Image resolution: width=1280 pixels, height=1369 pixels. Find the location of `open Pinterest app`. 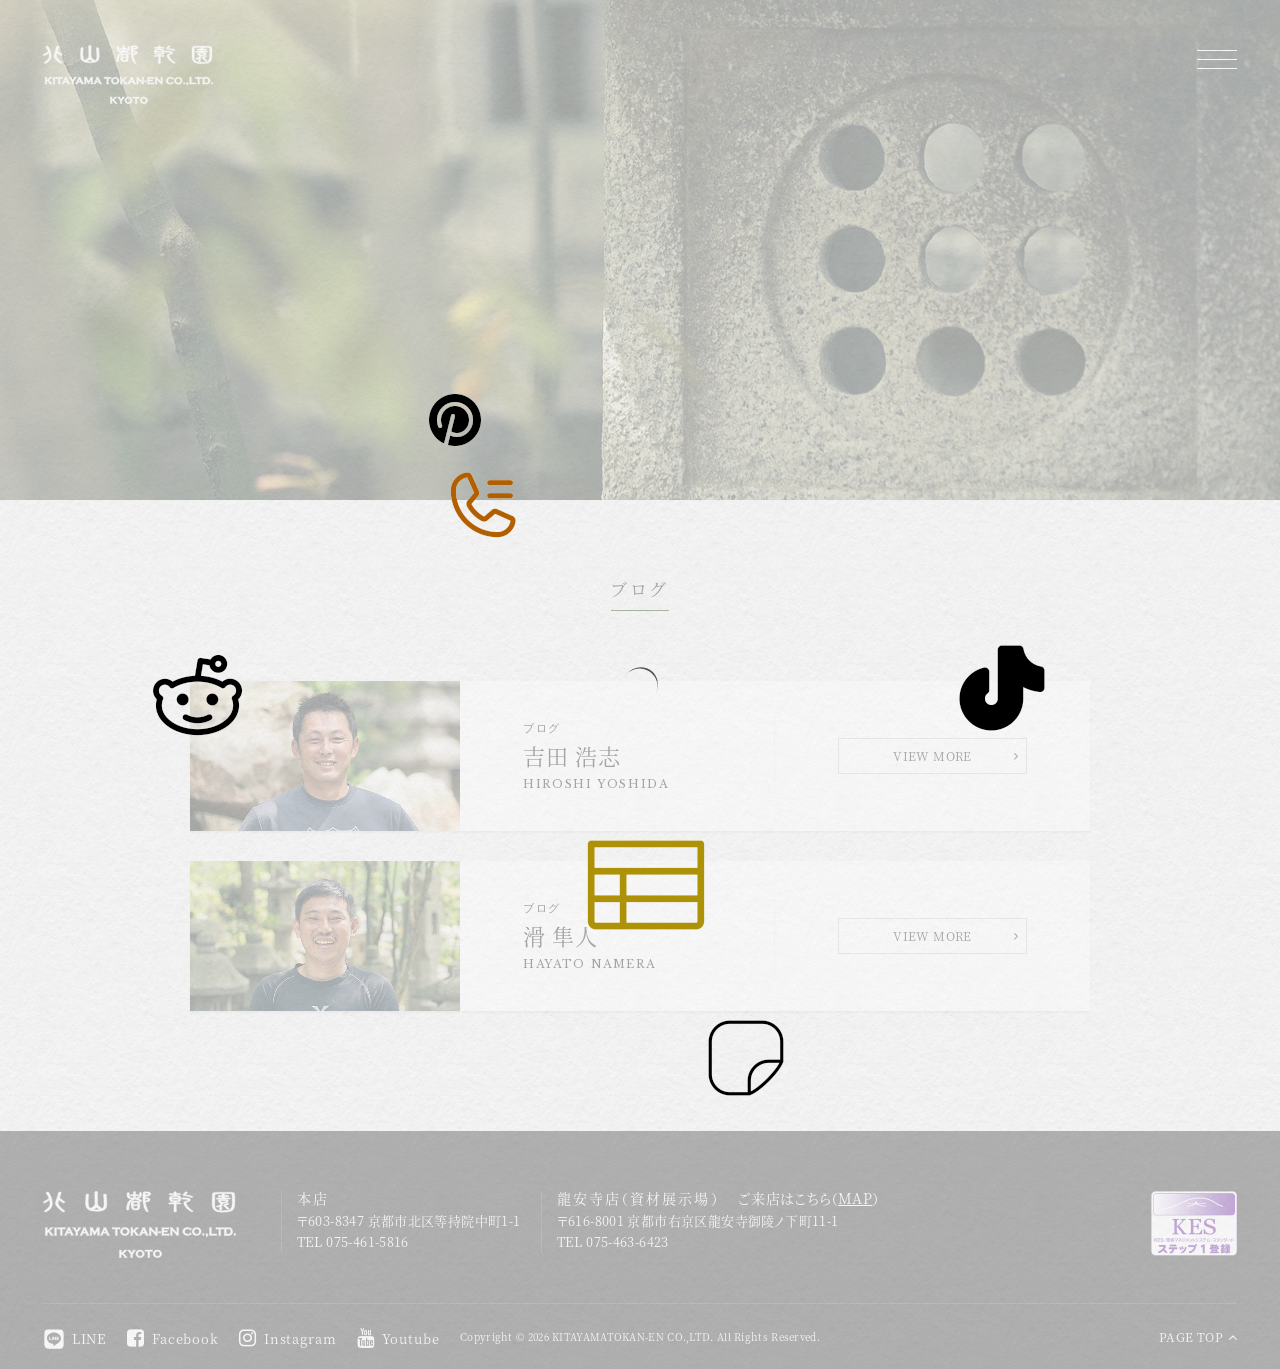

open Pinterest app is located at coordinates (453, 420).